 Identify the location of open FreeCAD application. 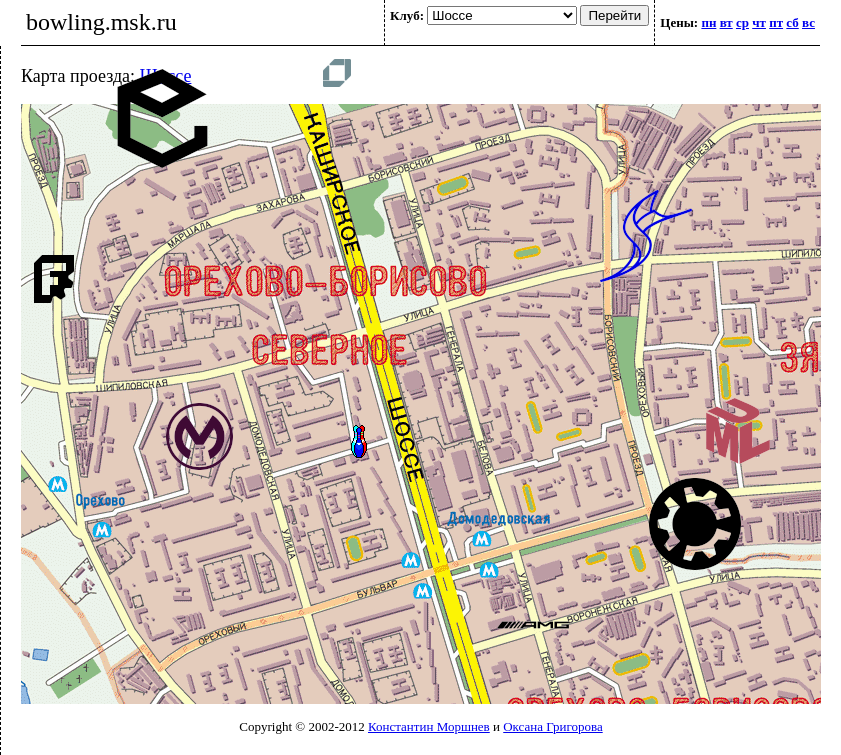
(54, 279).